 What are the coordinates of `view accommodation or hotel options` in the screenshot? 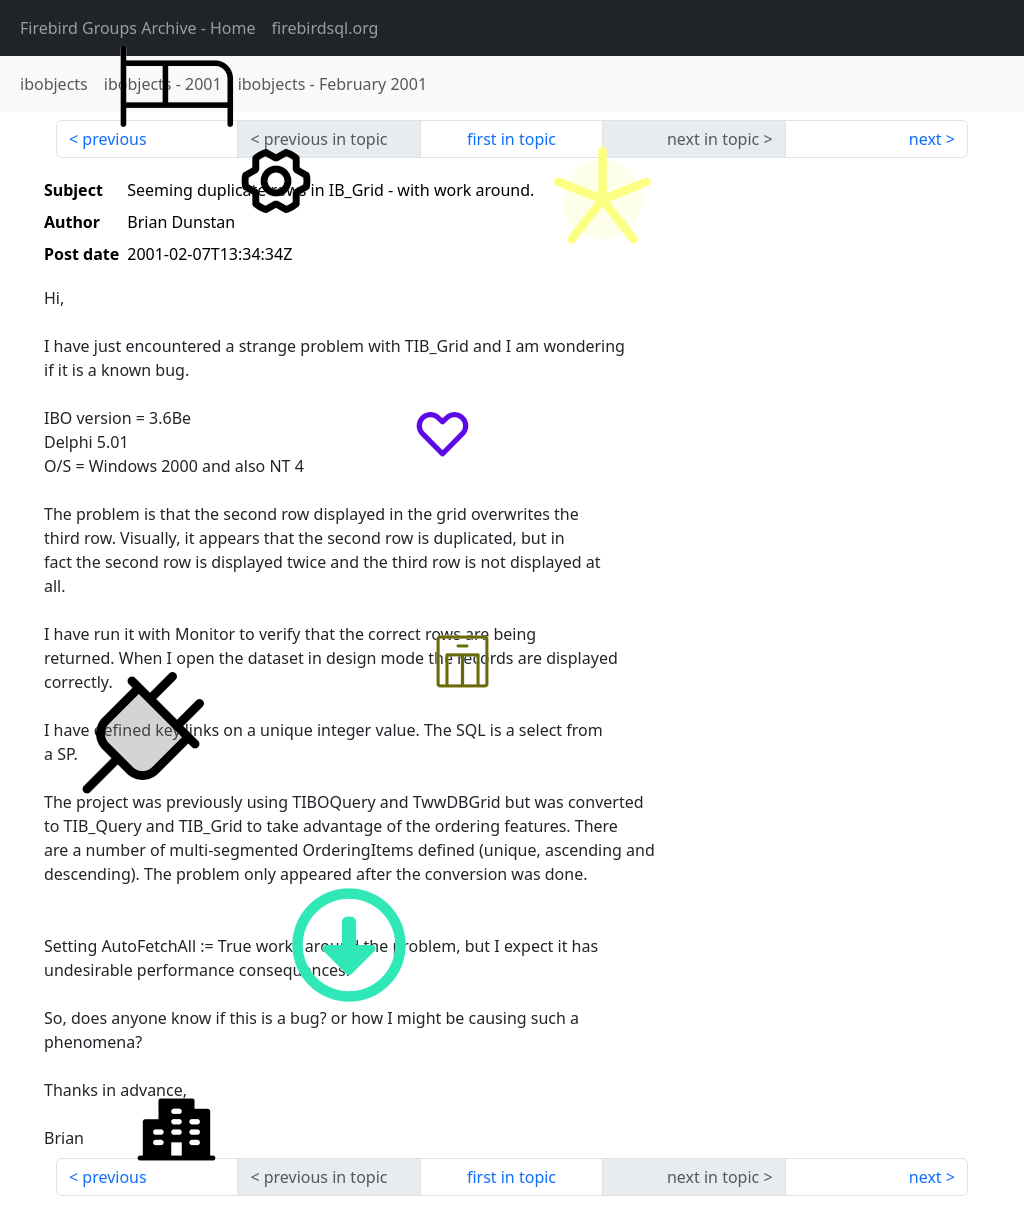 It's located at (173, 86).